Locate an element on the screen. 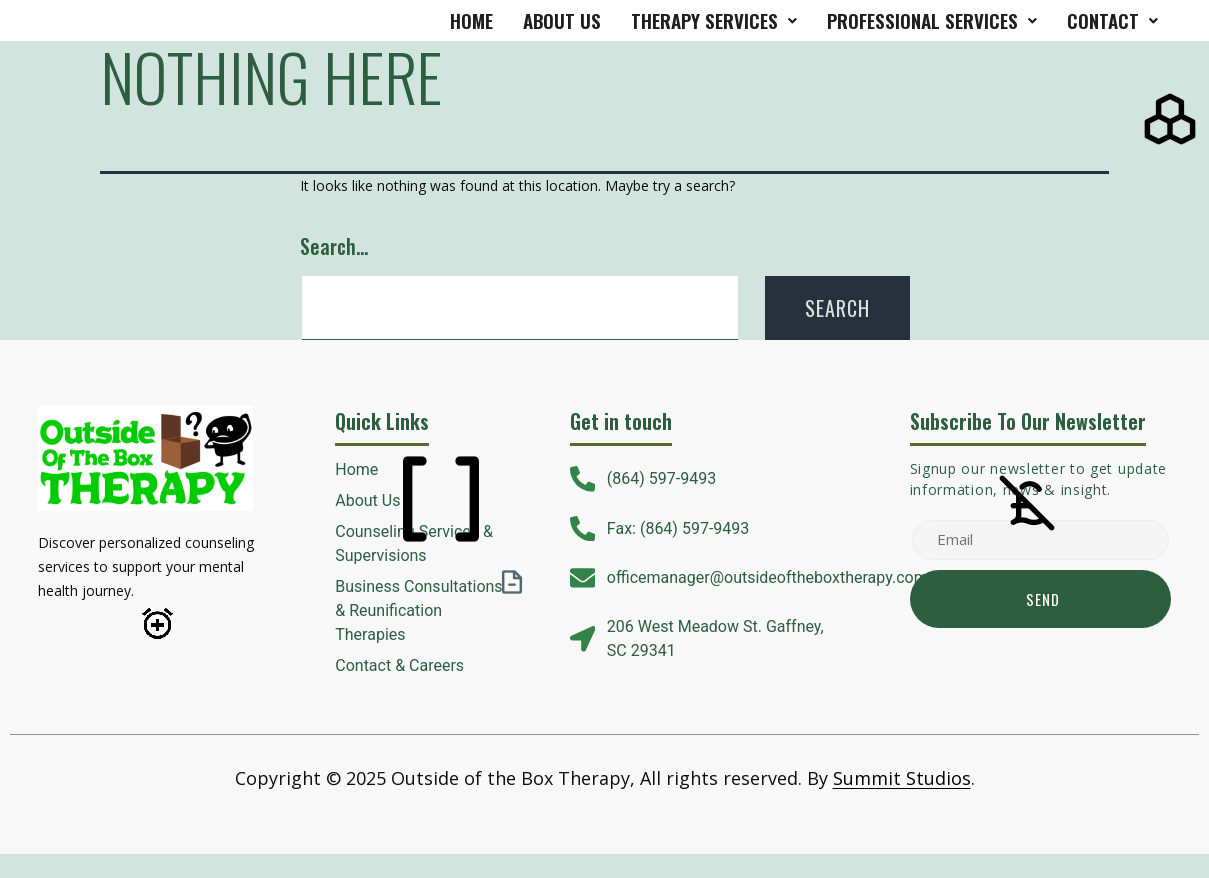 The image size is (1209, 878). view modular components or building blocks is located at coordinates (1170, 119).